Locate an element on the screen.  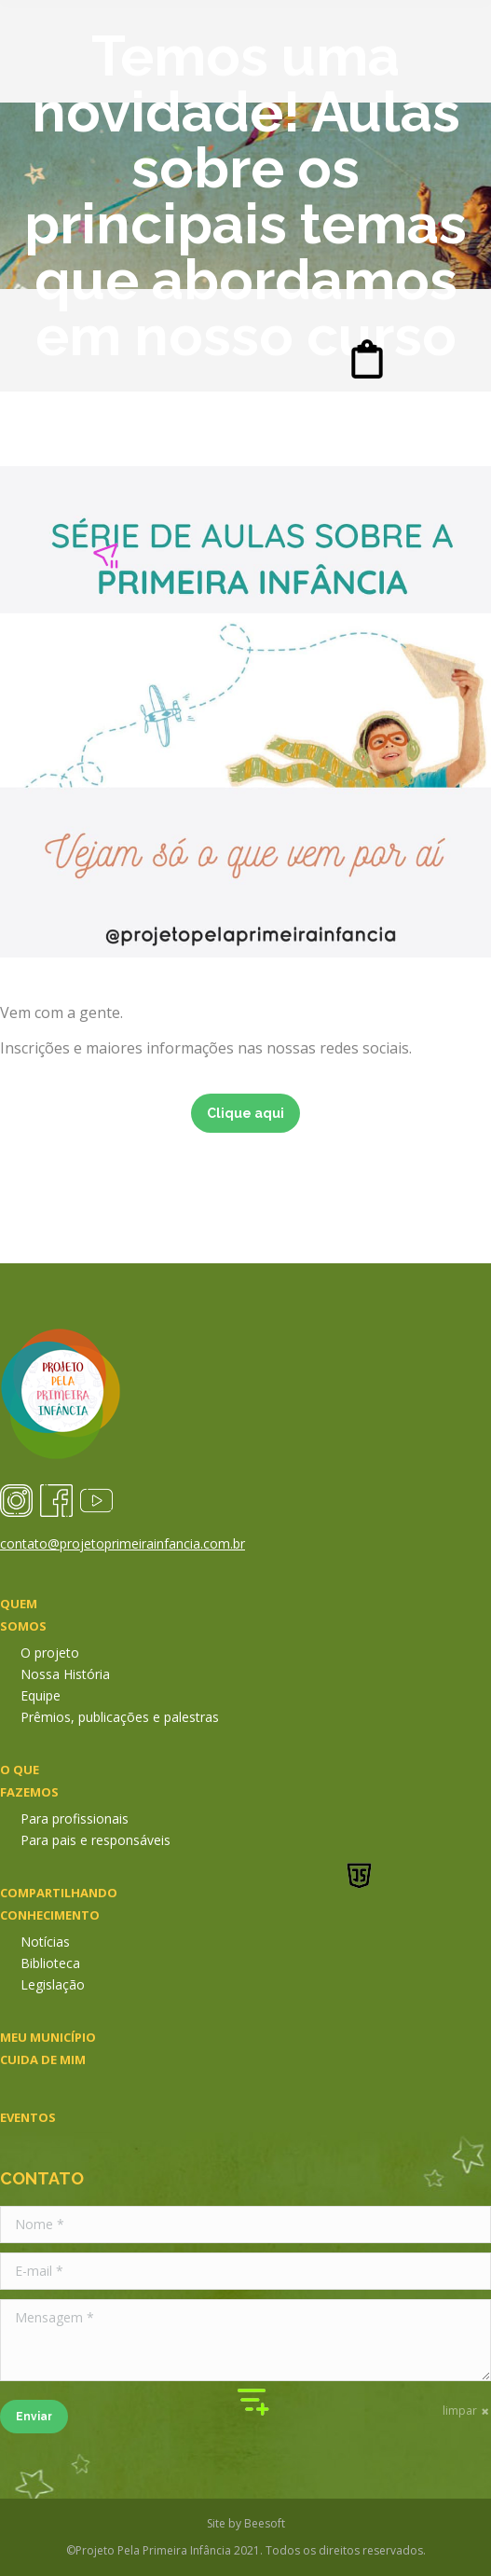
pause location sharing is located at coordinates (105, 555).